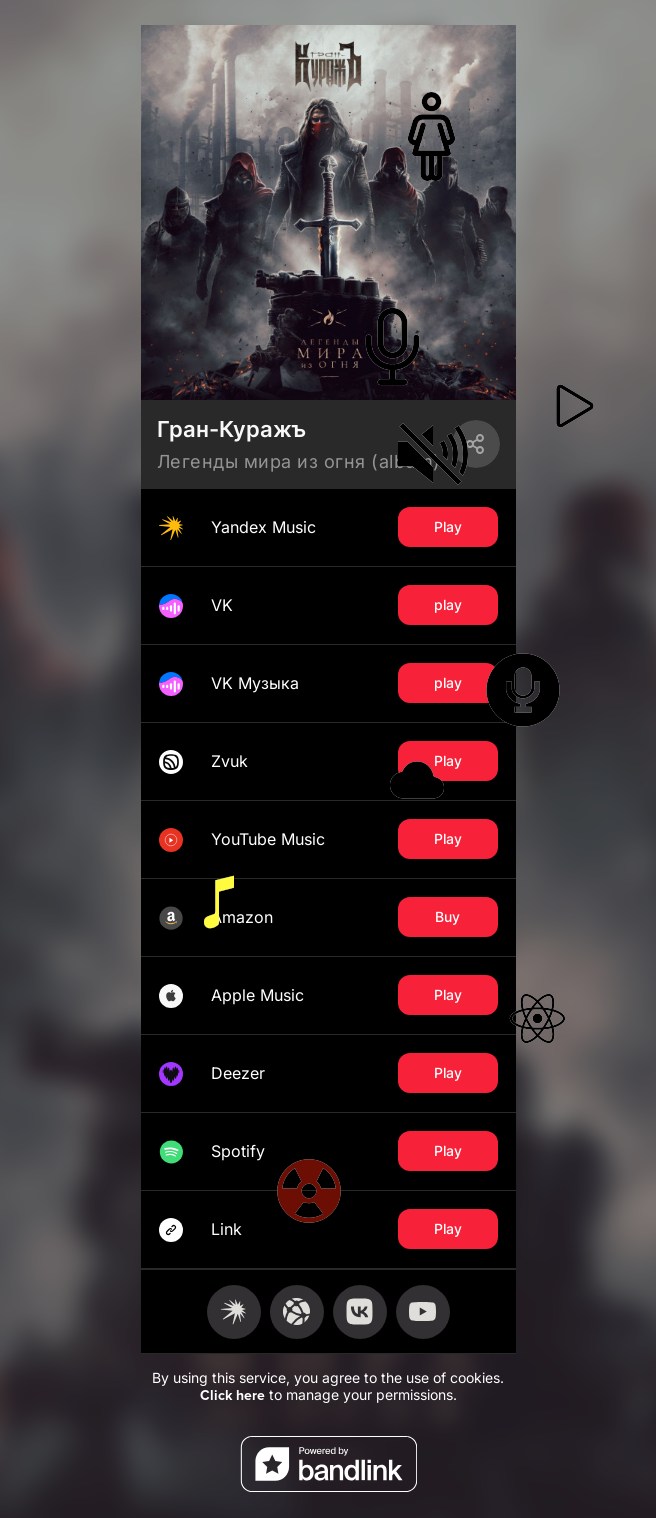  I want to click on React framework or library logo, so click(537, 1018).